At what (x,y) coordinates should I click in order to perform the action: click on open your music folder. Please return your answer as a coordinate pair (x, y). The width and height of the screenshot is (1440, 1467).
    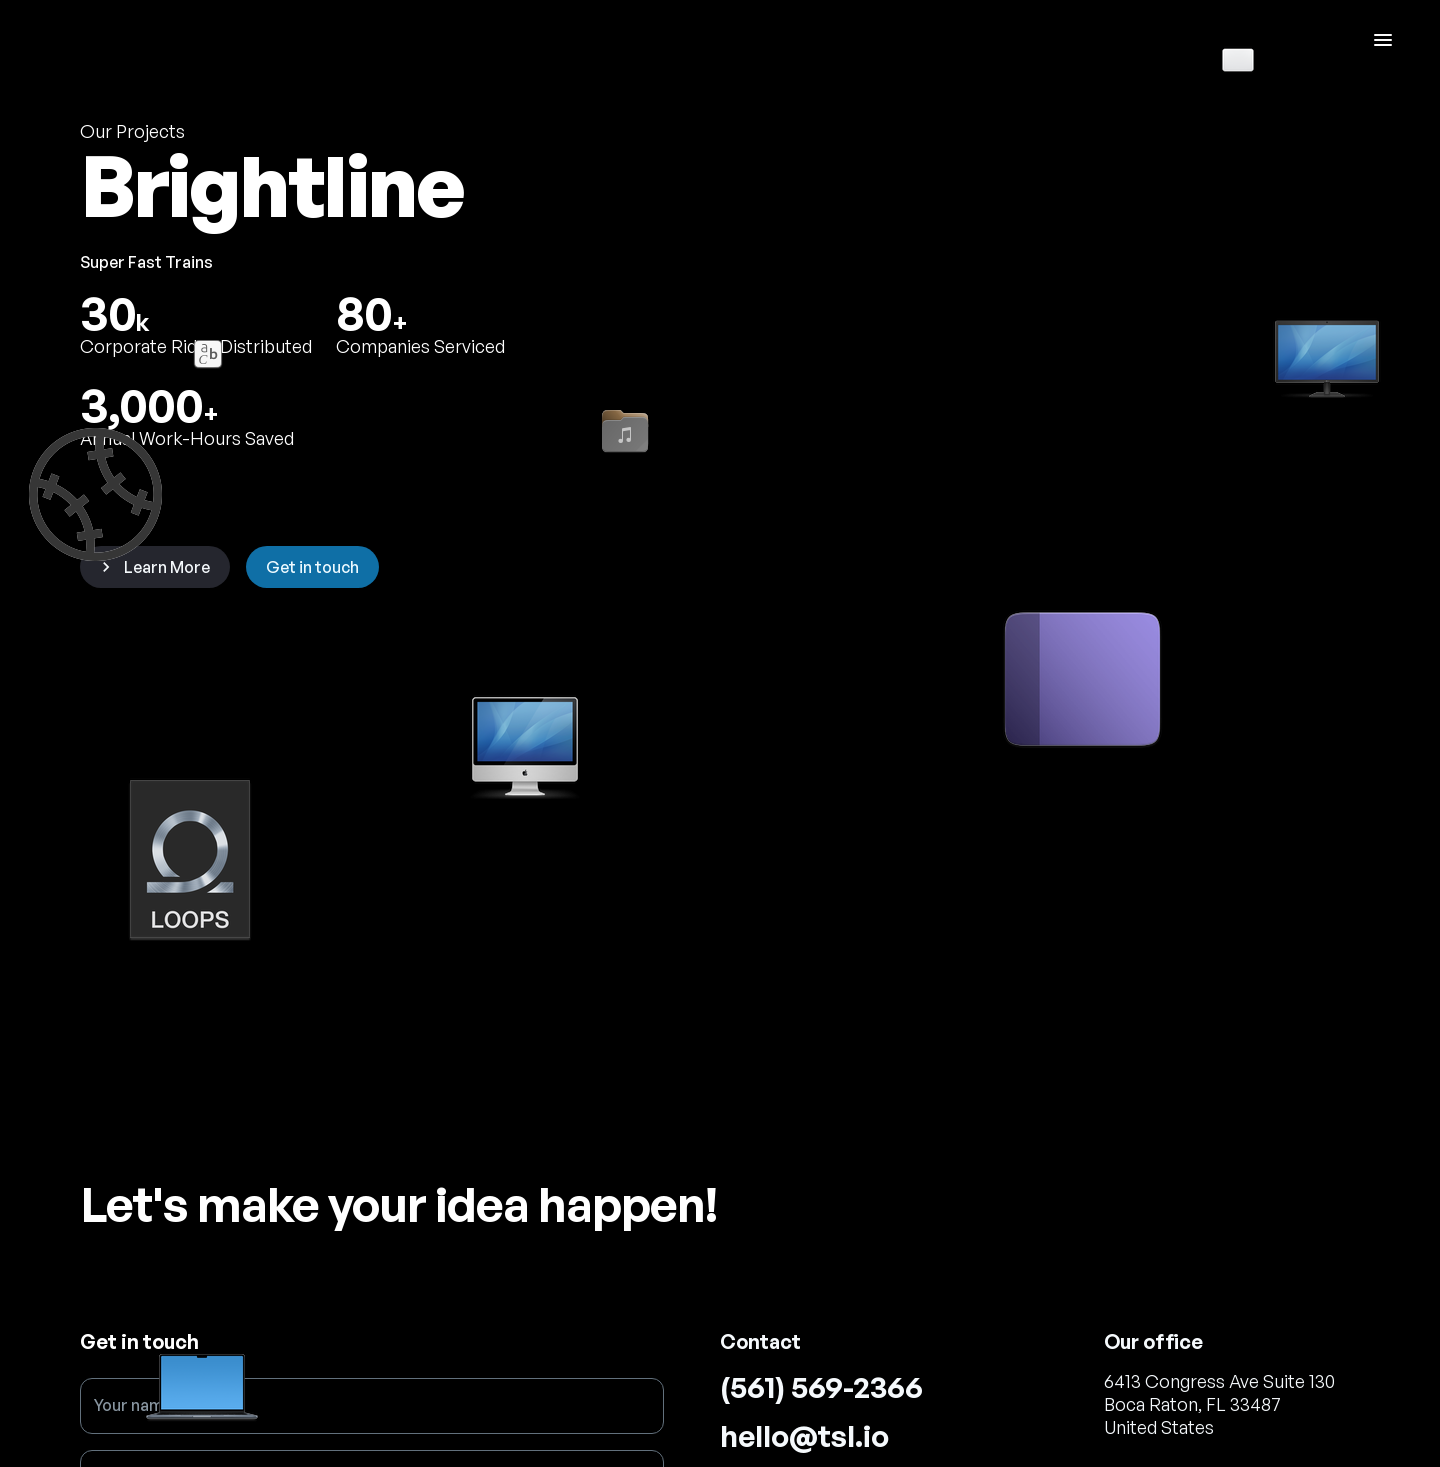
    Looking at the image, I should click on (625, 431).